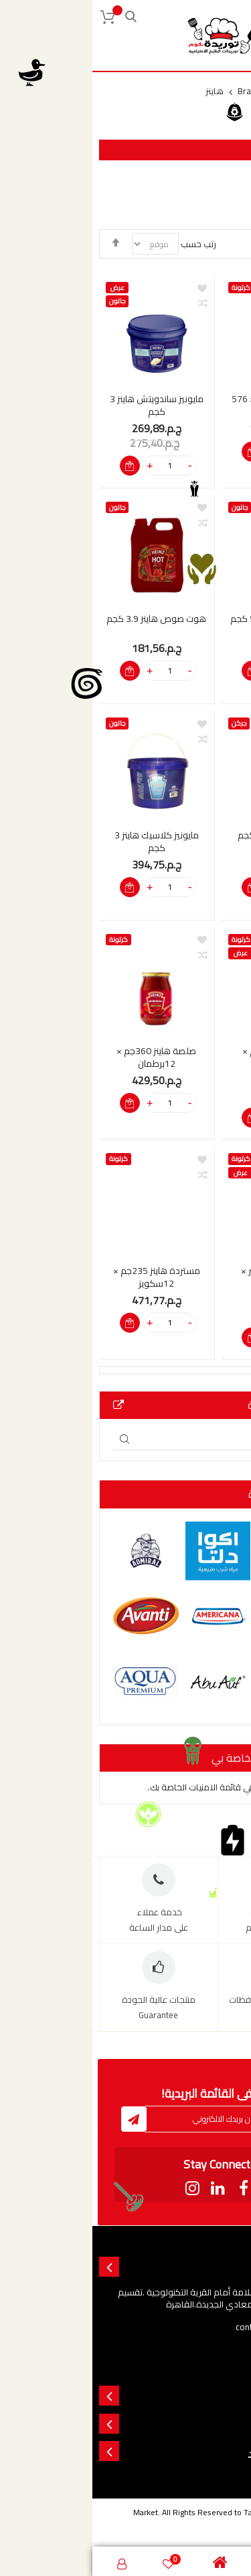 Image resolution: width=251 pixels, height=2576 pixels. I want to click on select vampire character or costume, so click(194, 488).